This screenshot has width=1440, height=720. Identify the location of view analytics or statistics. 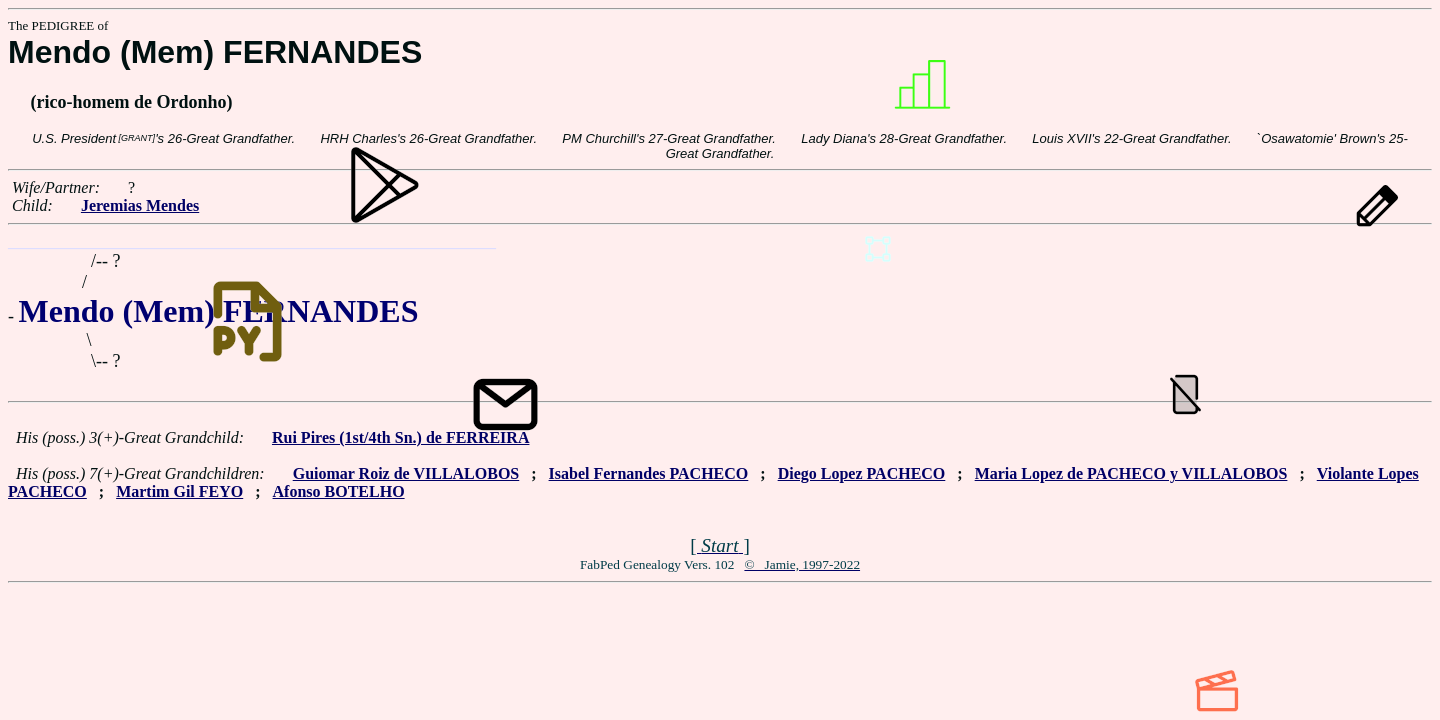
(922, 85).